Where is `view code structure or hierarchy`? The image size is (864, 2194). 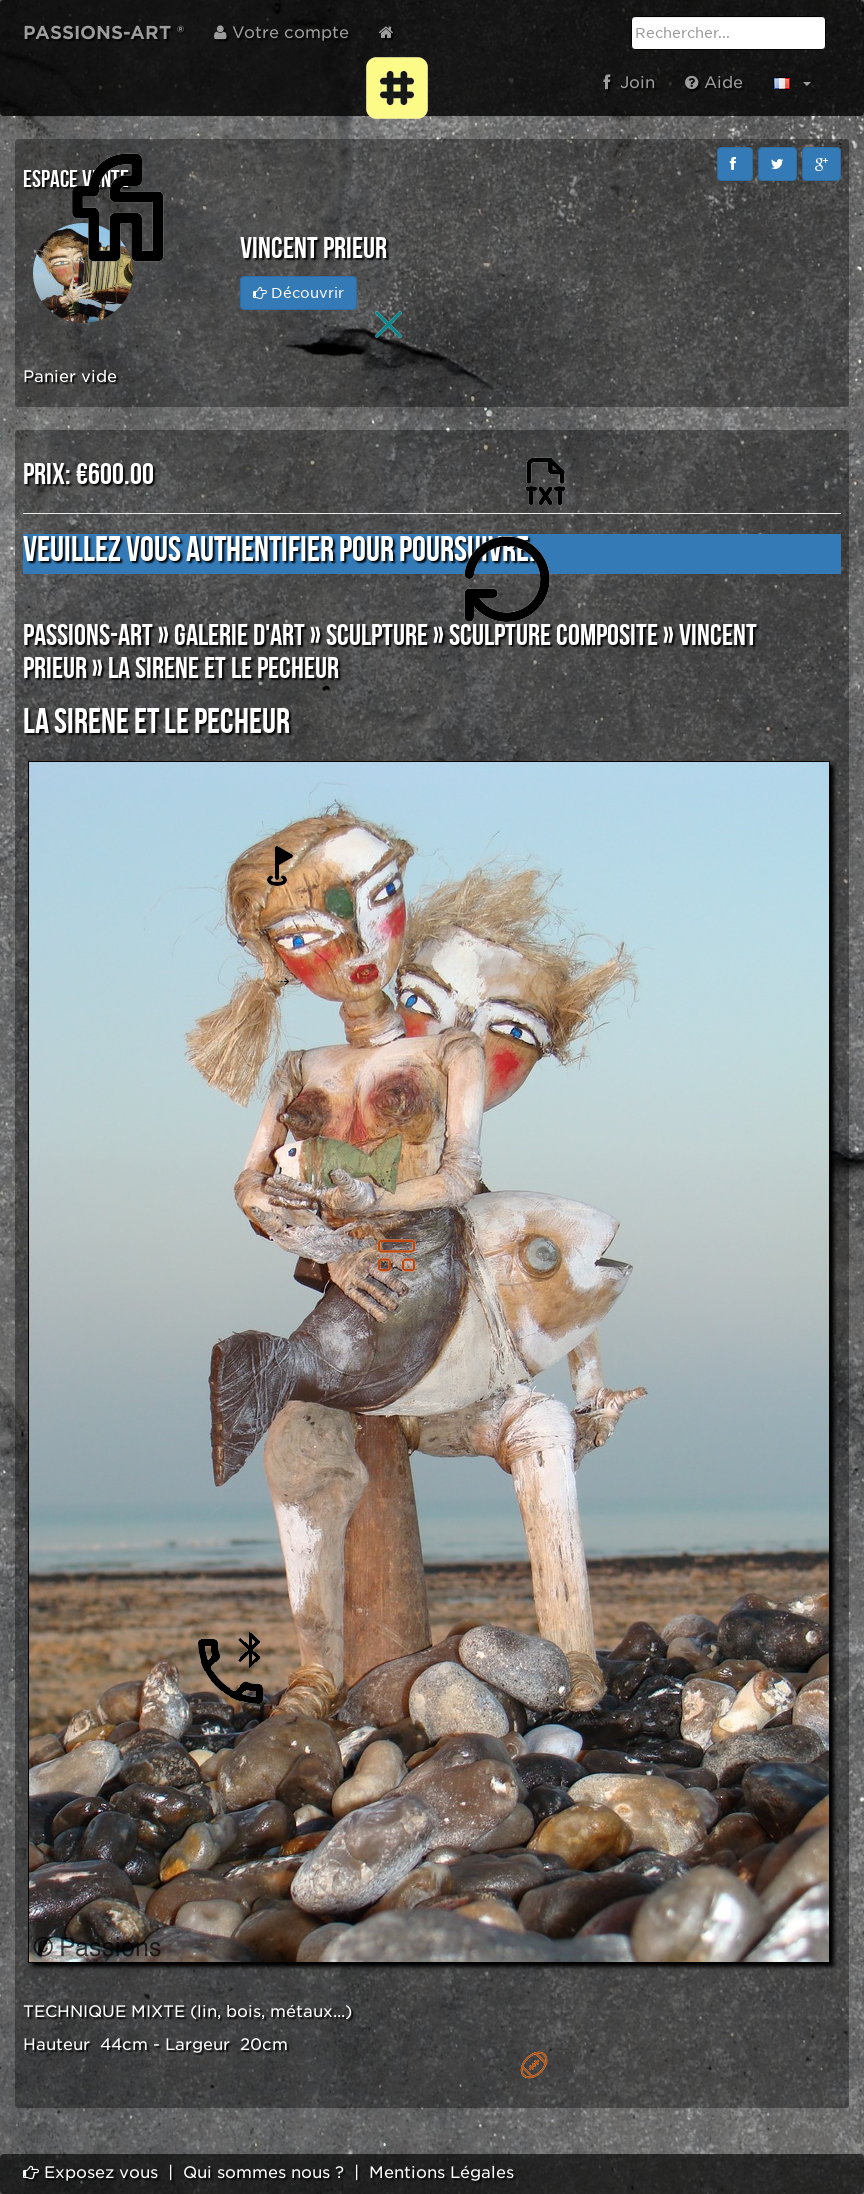 view code structure or hierarchy is located at coordinates (396, 1255).